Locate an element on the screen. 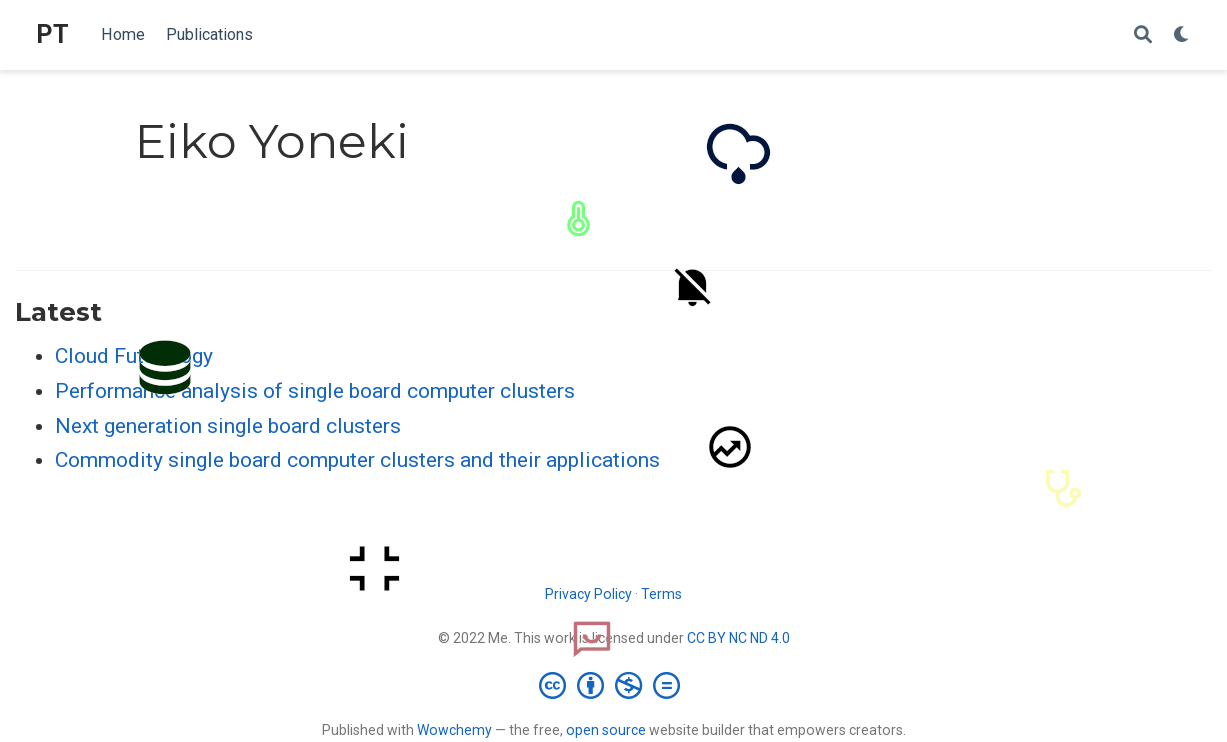 Image resolution: width=1227 pixels, height=742 pixels. access database storage is located at coordinates (165, 366).